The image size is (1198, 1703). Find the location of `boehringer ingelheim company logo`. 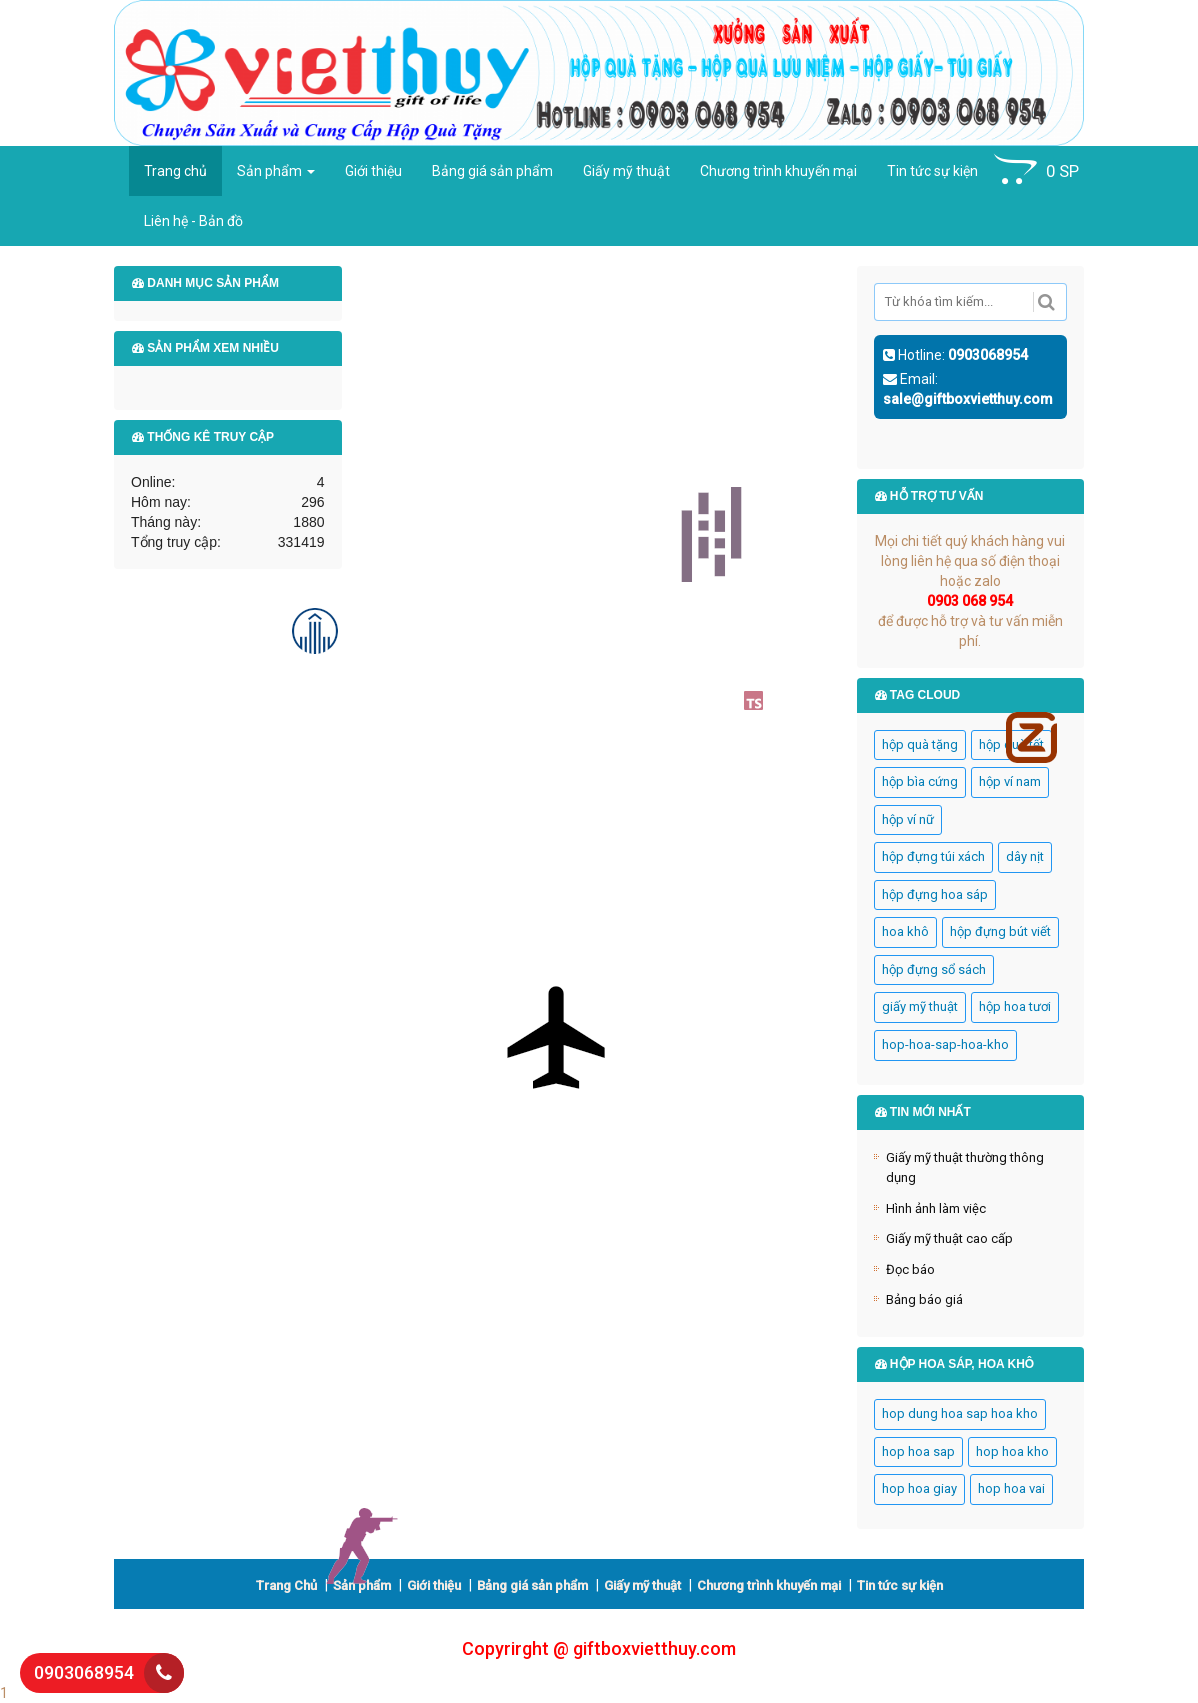

boehringer ingelheim company logo is located at coordinates (315, 631).